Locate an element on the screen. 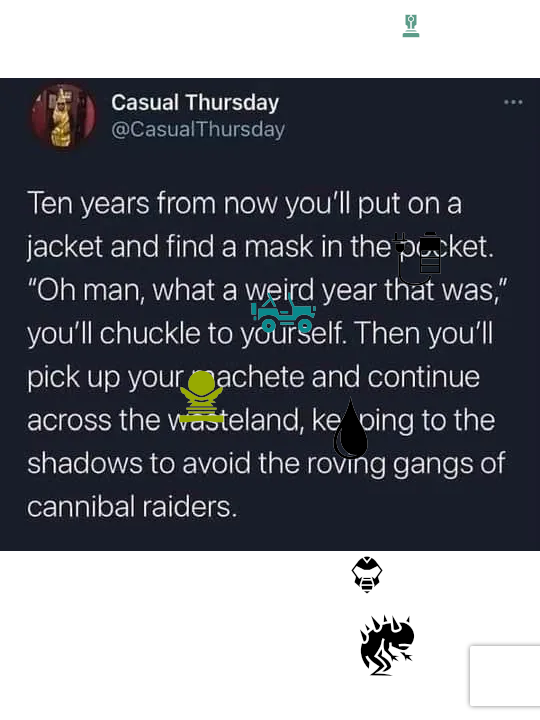  tesla coil or electrical equipment icon is located at coordinates (411, 26).